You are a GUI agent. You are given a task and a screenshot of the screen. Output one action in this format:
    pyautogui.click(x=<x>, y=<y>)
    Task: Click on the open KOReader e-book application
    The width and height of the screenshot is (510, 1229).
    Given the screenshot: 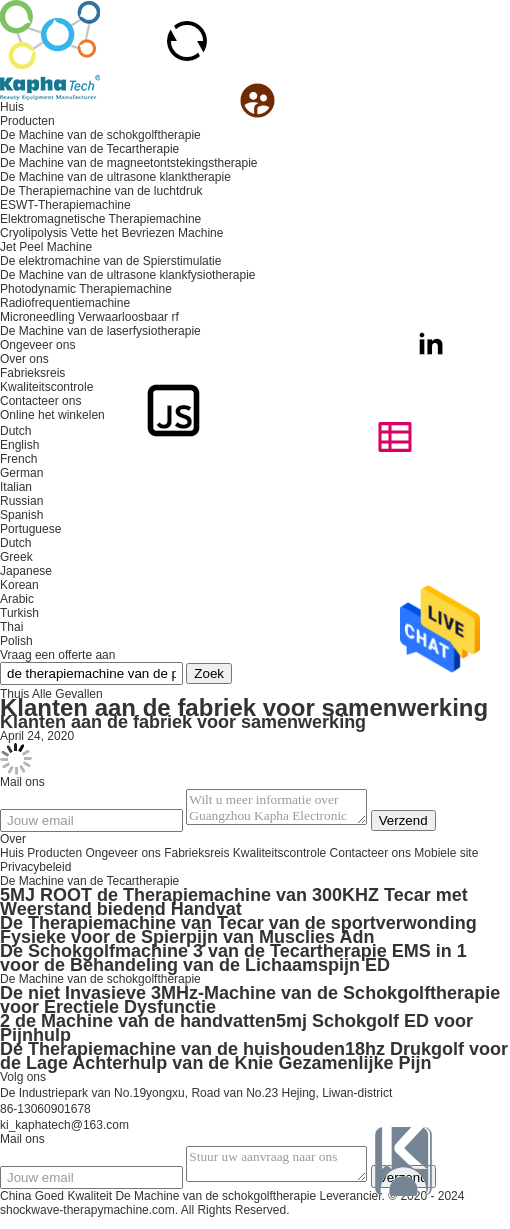 What is the action you would take?
    pyautogui.click(x=403, y=1161)
    